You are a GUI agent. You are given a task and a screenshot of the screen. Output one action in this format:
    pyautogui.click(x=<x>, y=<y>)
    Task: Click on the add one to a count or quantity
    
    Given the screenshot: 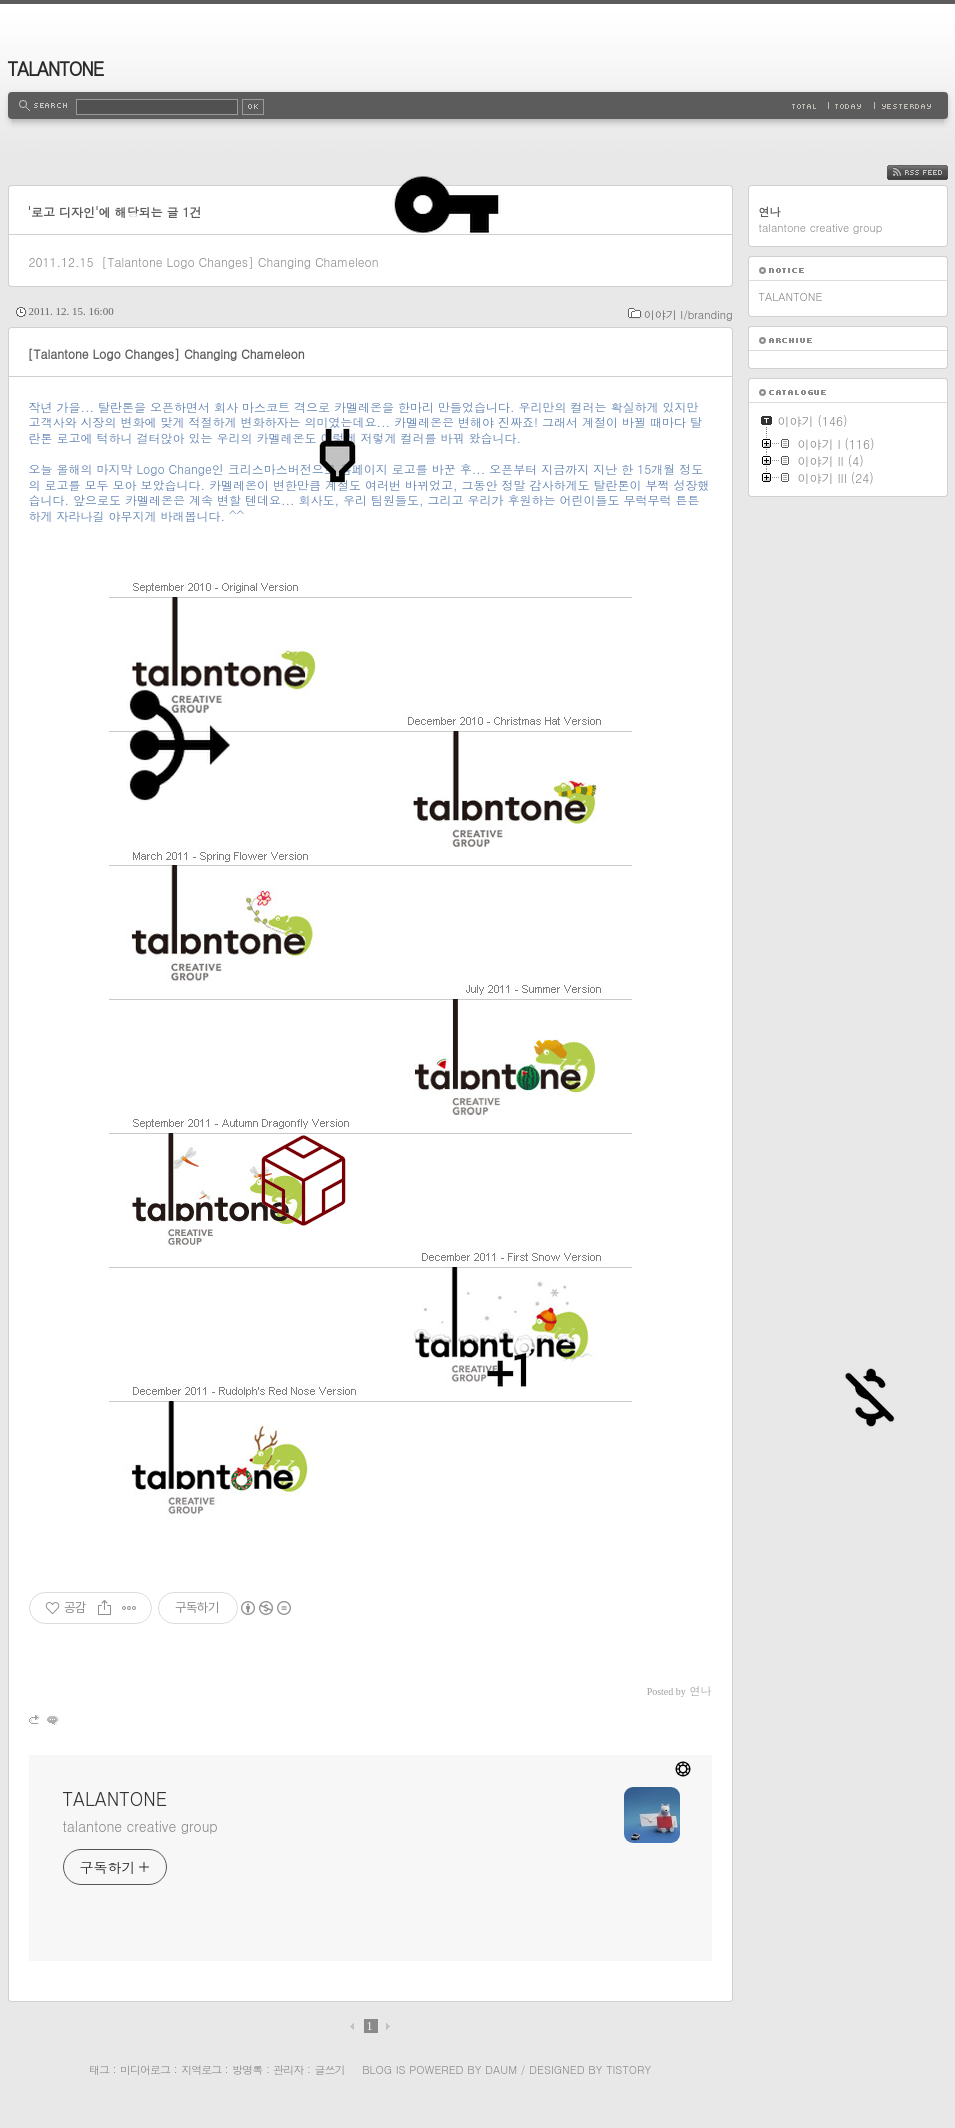 What is the action you would take?
    pyautogui.click(x=508, y=1371)
    